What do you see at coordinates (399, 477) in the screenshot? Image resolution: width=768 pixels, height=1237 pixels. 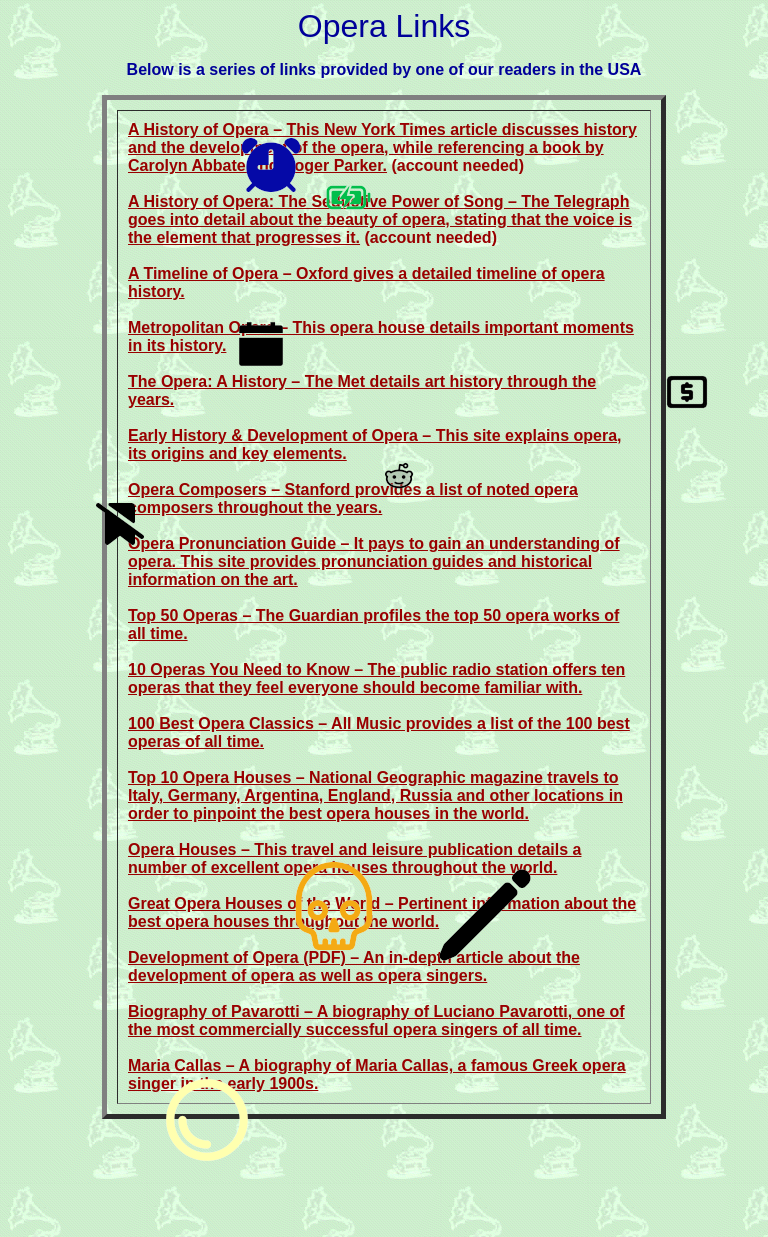 I see `open the Reddit app` at bounding box center [399, 477].